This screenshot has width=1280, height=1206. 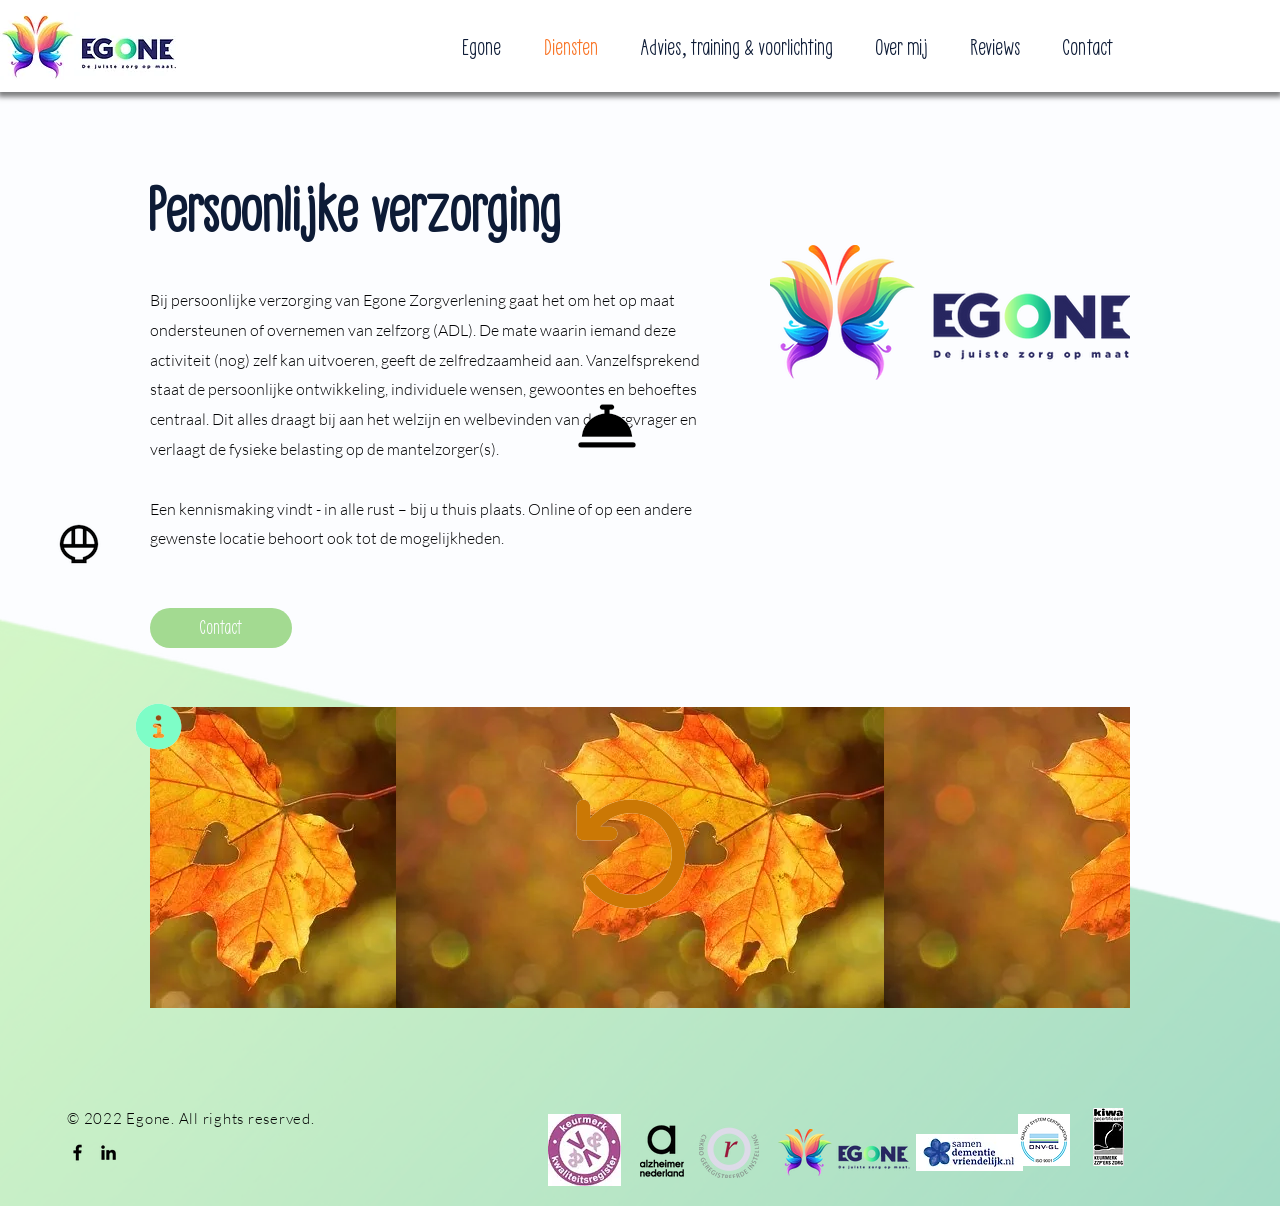 I want to click on undo the last action, so click(x=631, y=854).